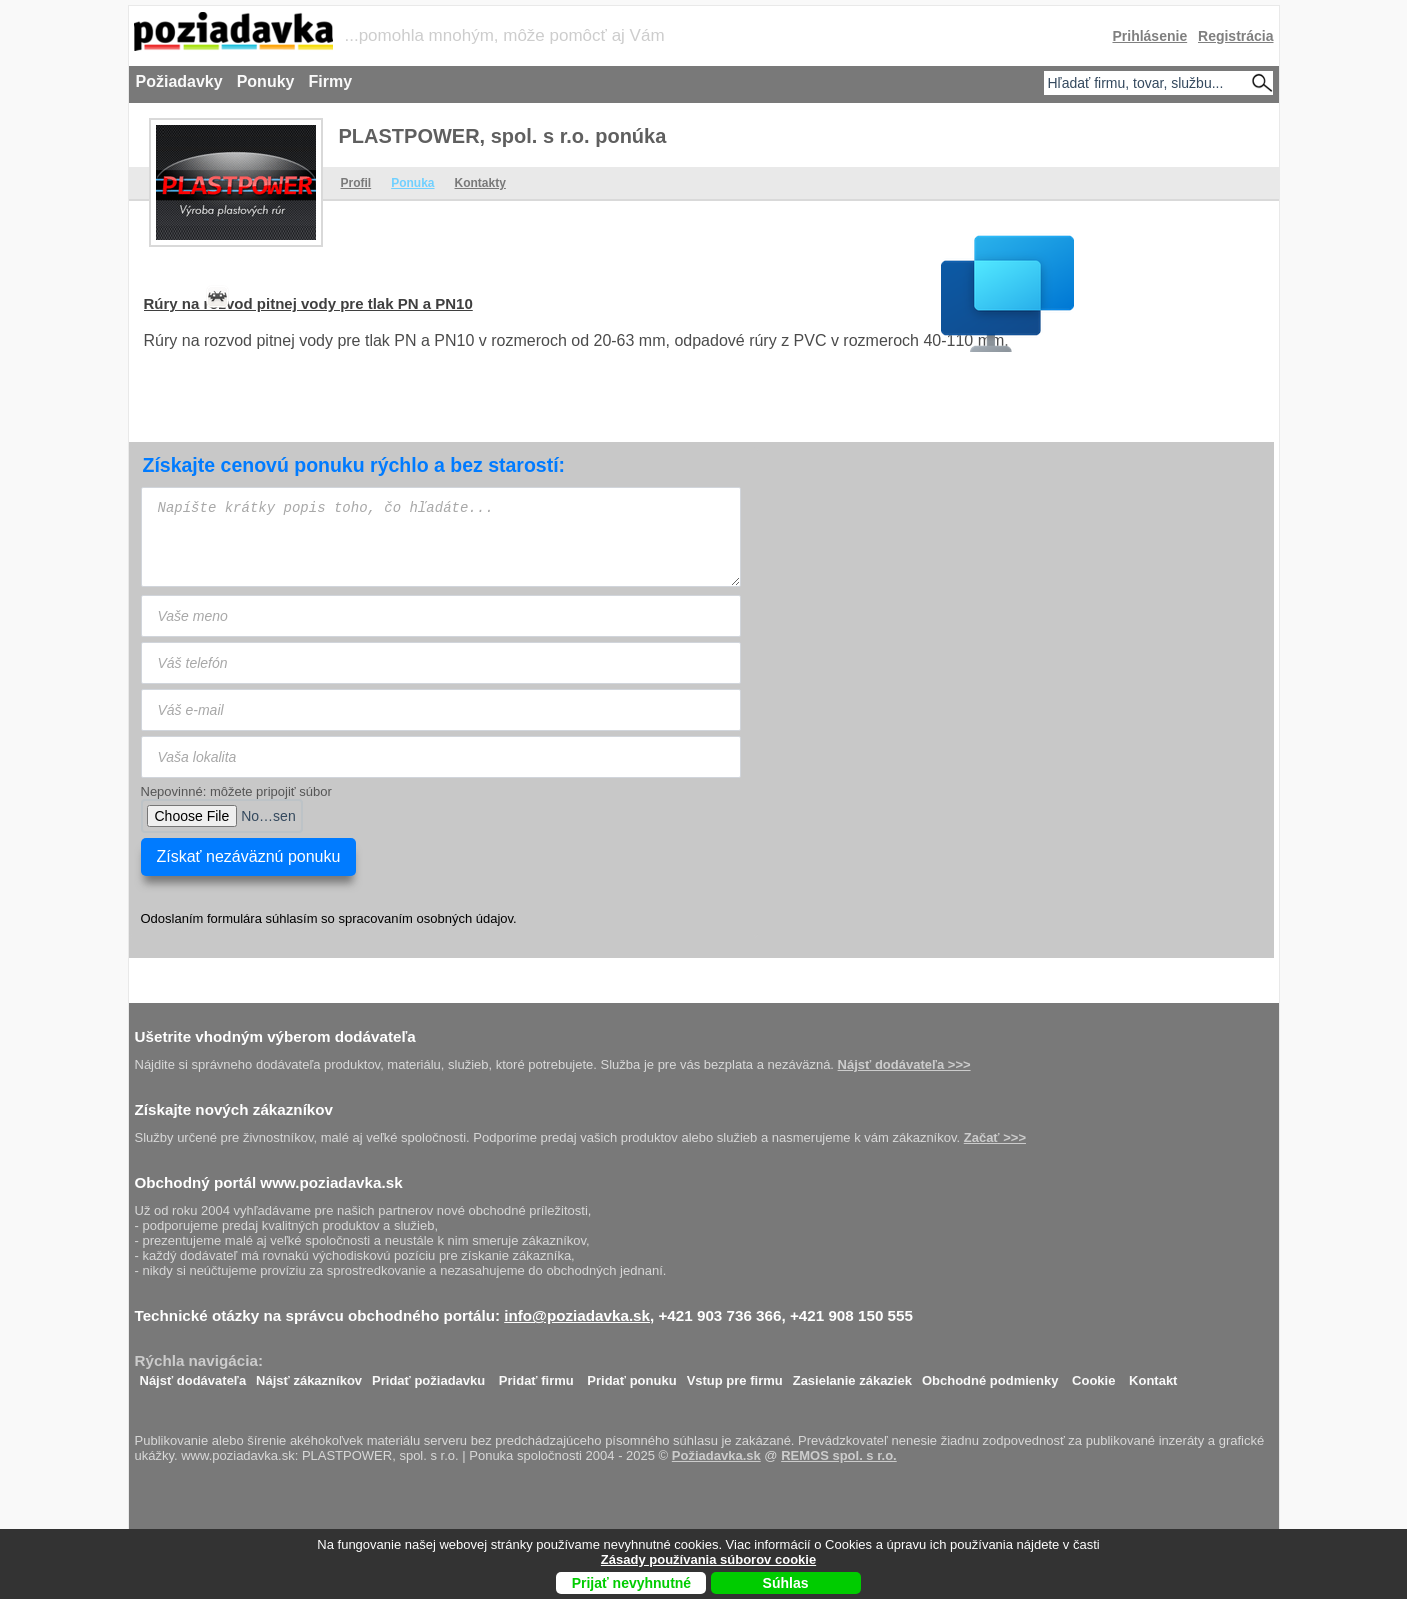 The image size is (1407, 1599). I want to click on open windows quick assist app, so click(1007, 285).